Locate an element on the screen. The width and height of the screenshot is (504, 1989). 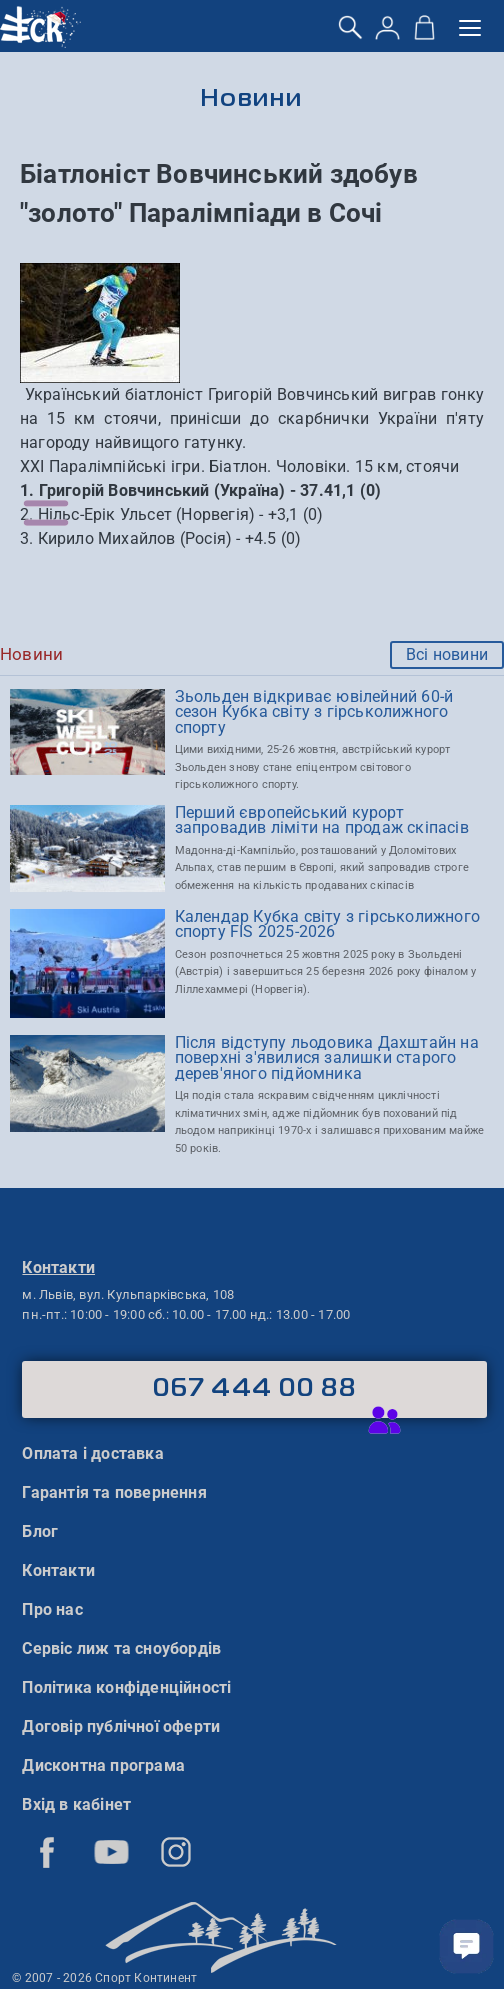
equals or comparison function is located at coordinates (46, 513).